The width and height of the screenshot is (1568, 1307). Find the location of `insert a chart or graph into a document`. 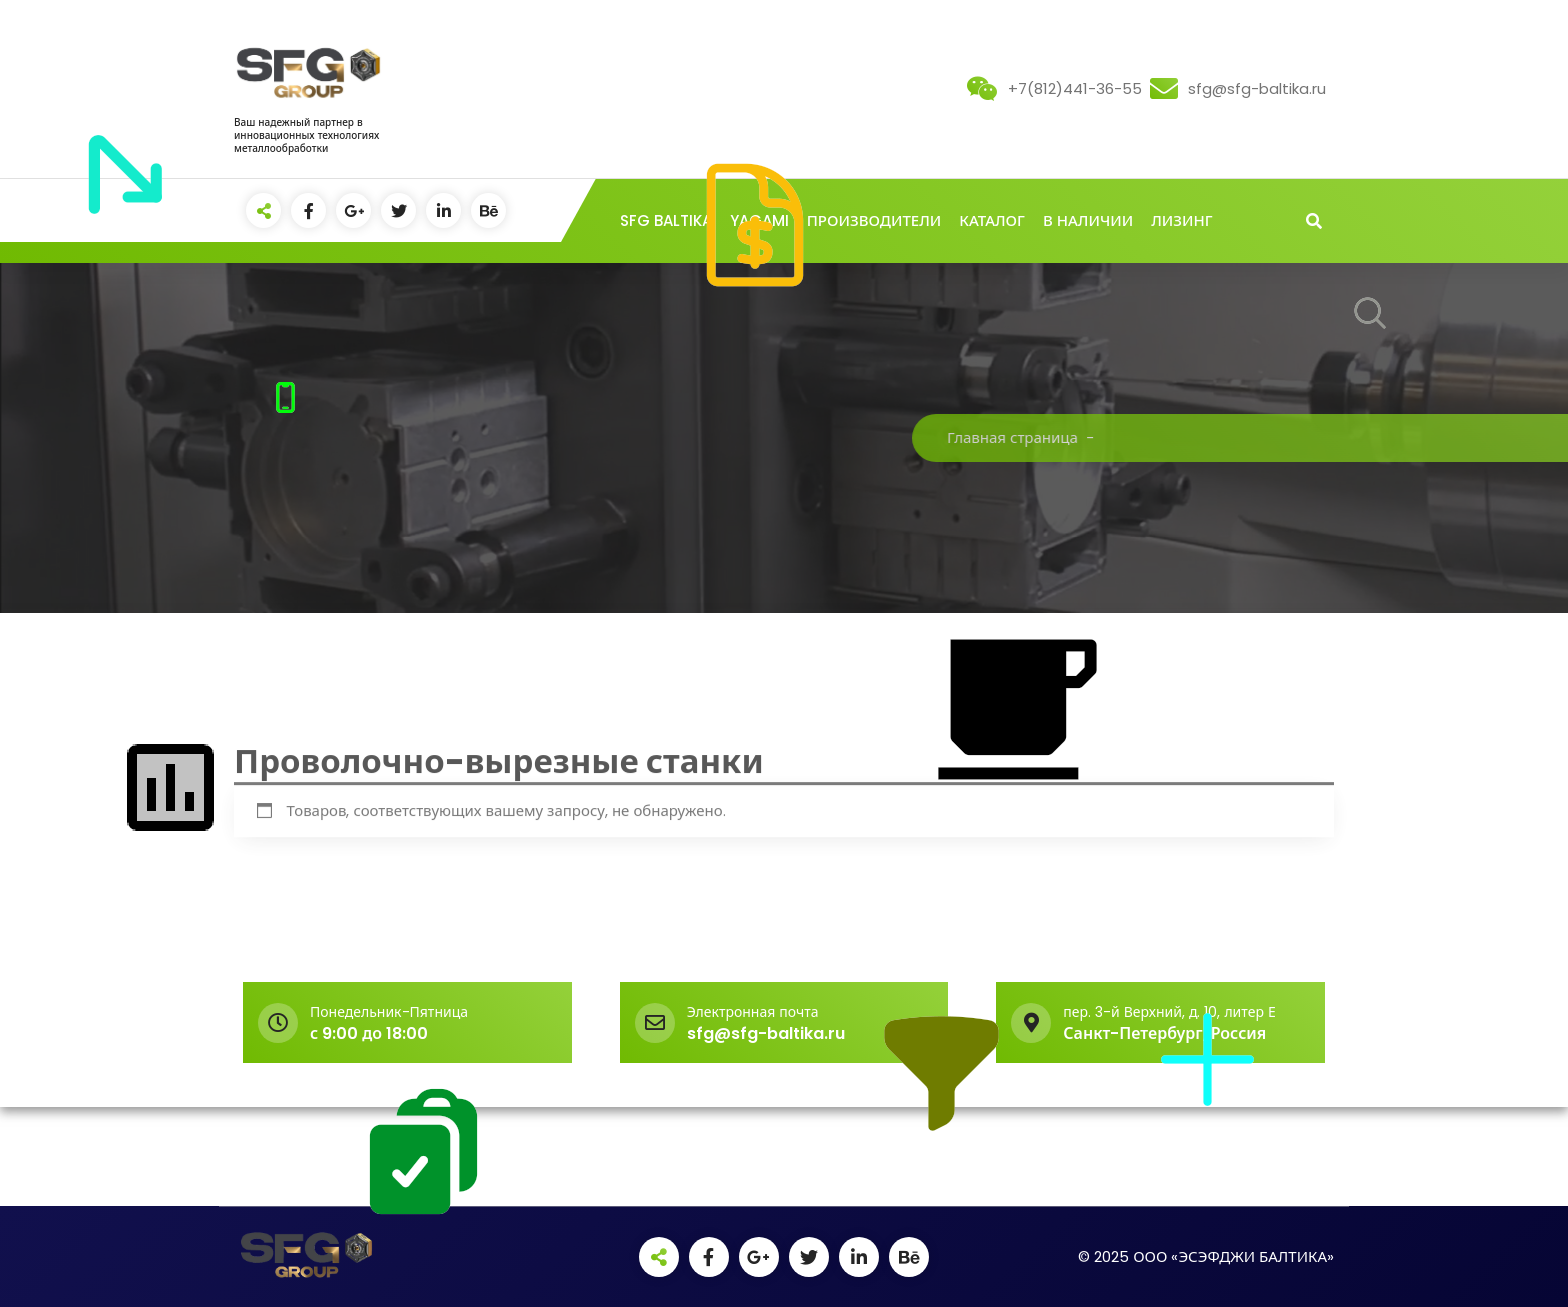

insert a chart or graph into a document is located at coordinates (170, 787).